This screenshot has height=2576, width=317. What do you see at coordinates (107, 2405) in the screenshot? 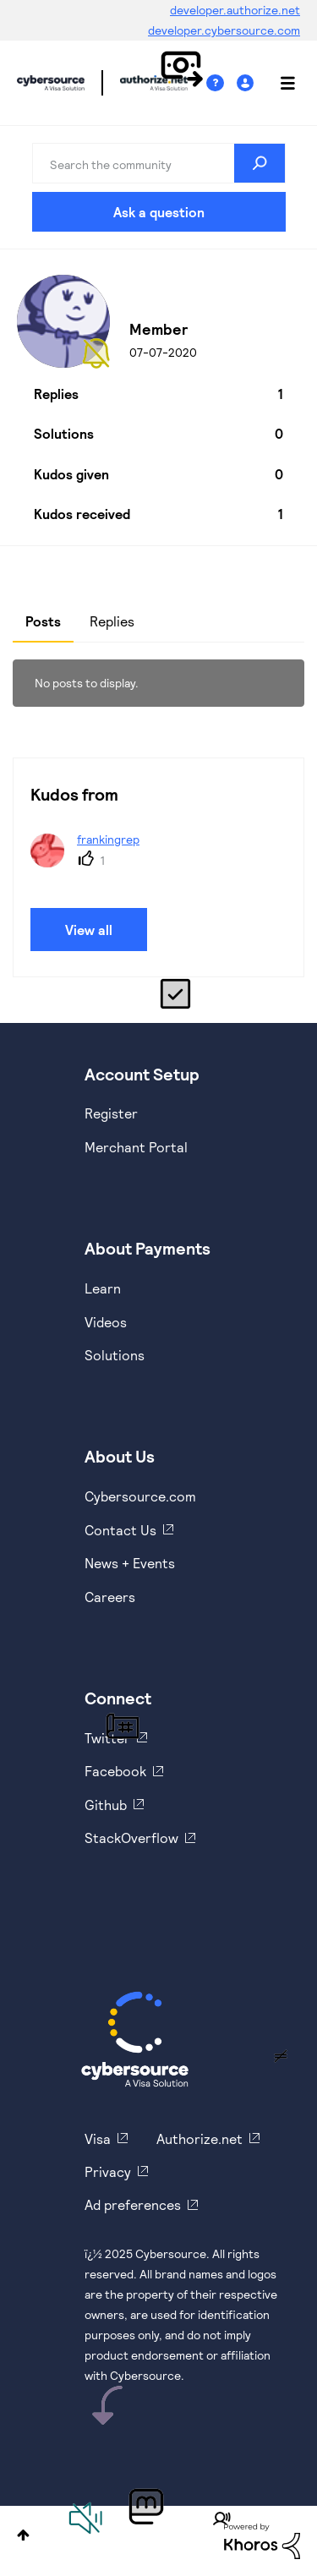
I see `go back and down in navigation` at bounding box center [107, 2405].